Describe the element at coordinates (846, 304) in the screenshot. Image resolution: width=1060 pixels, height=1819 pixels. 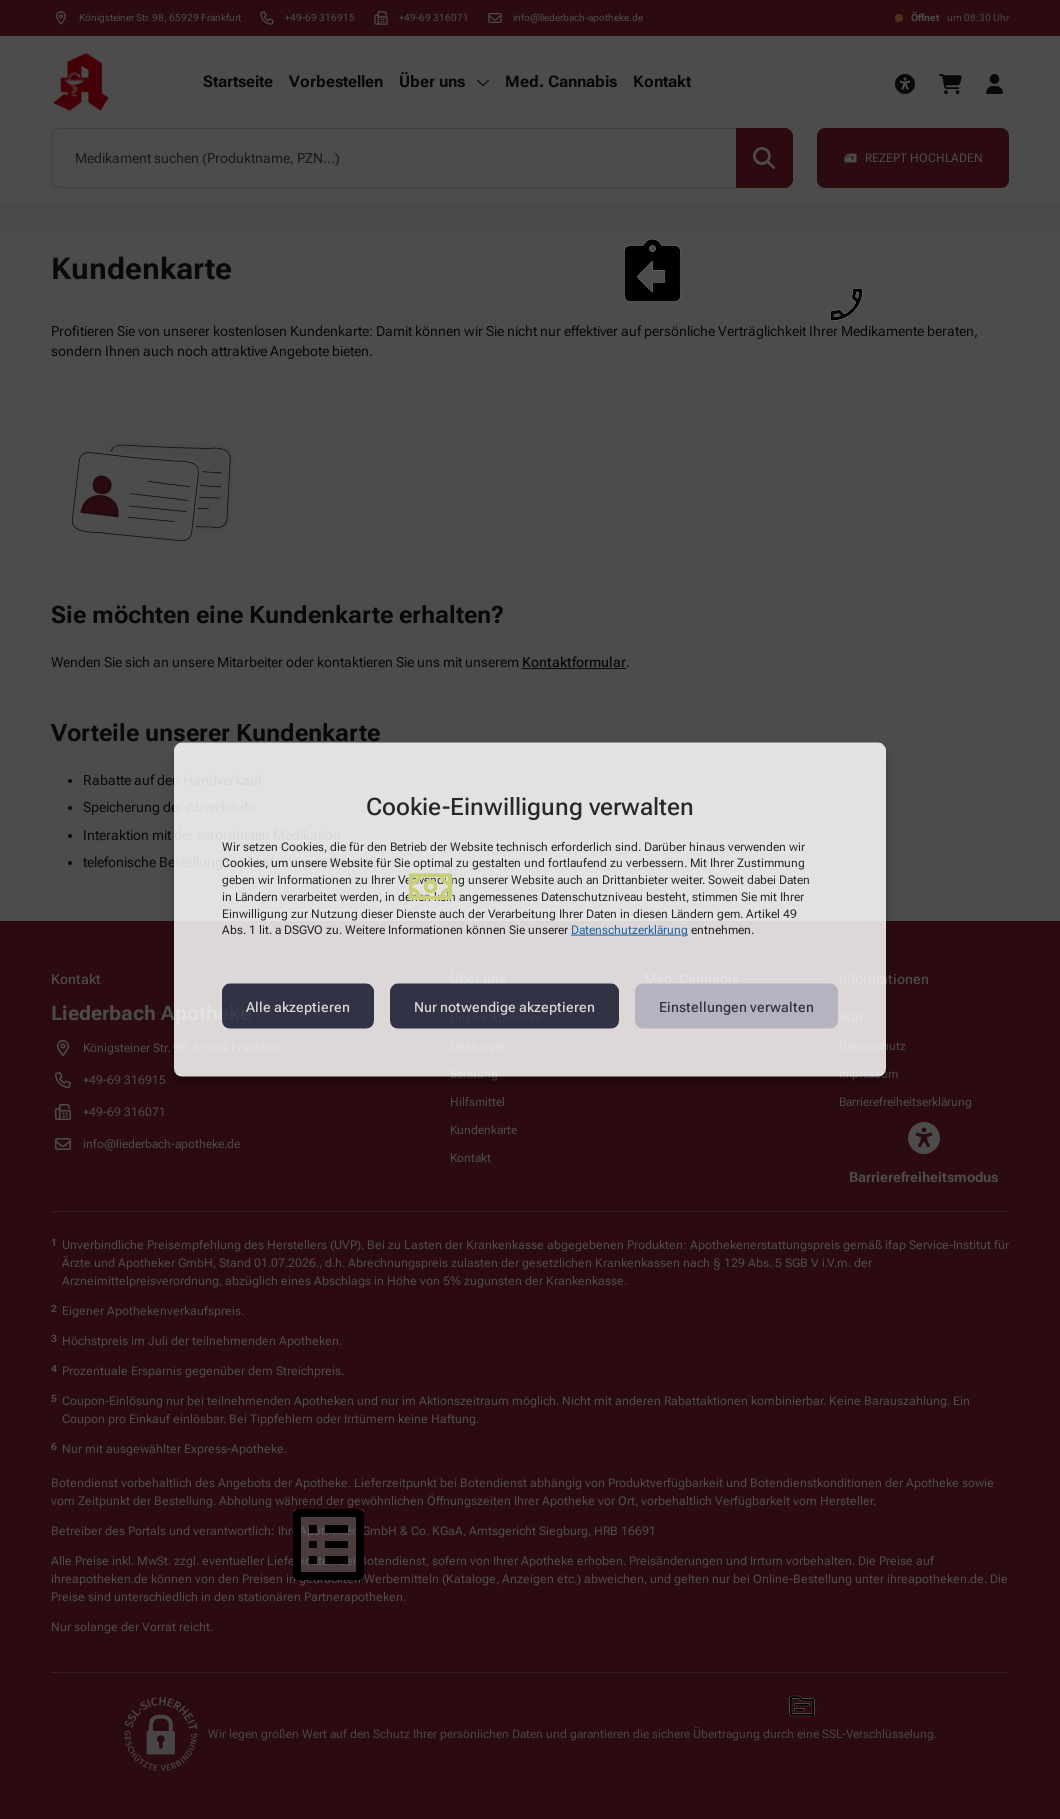
I see `make a phone call` at that location.